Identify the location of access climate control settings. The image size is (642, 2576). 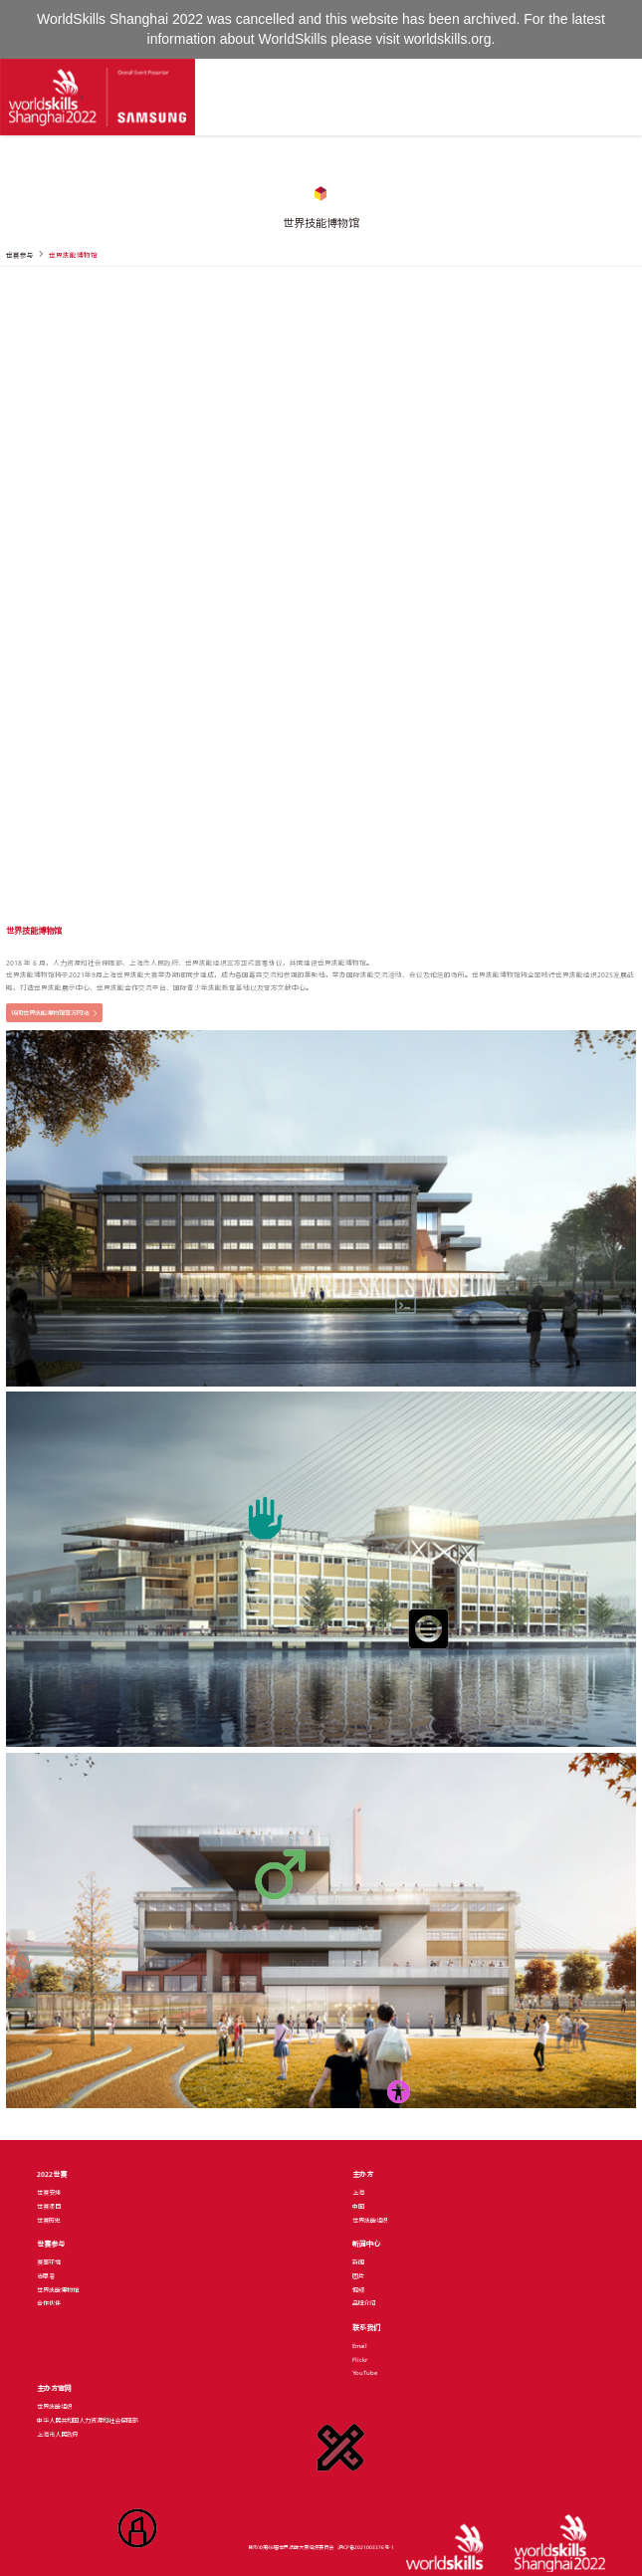
(428, 1628).